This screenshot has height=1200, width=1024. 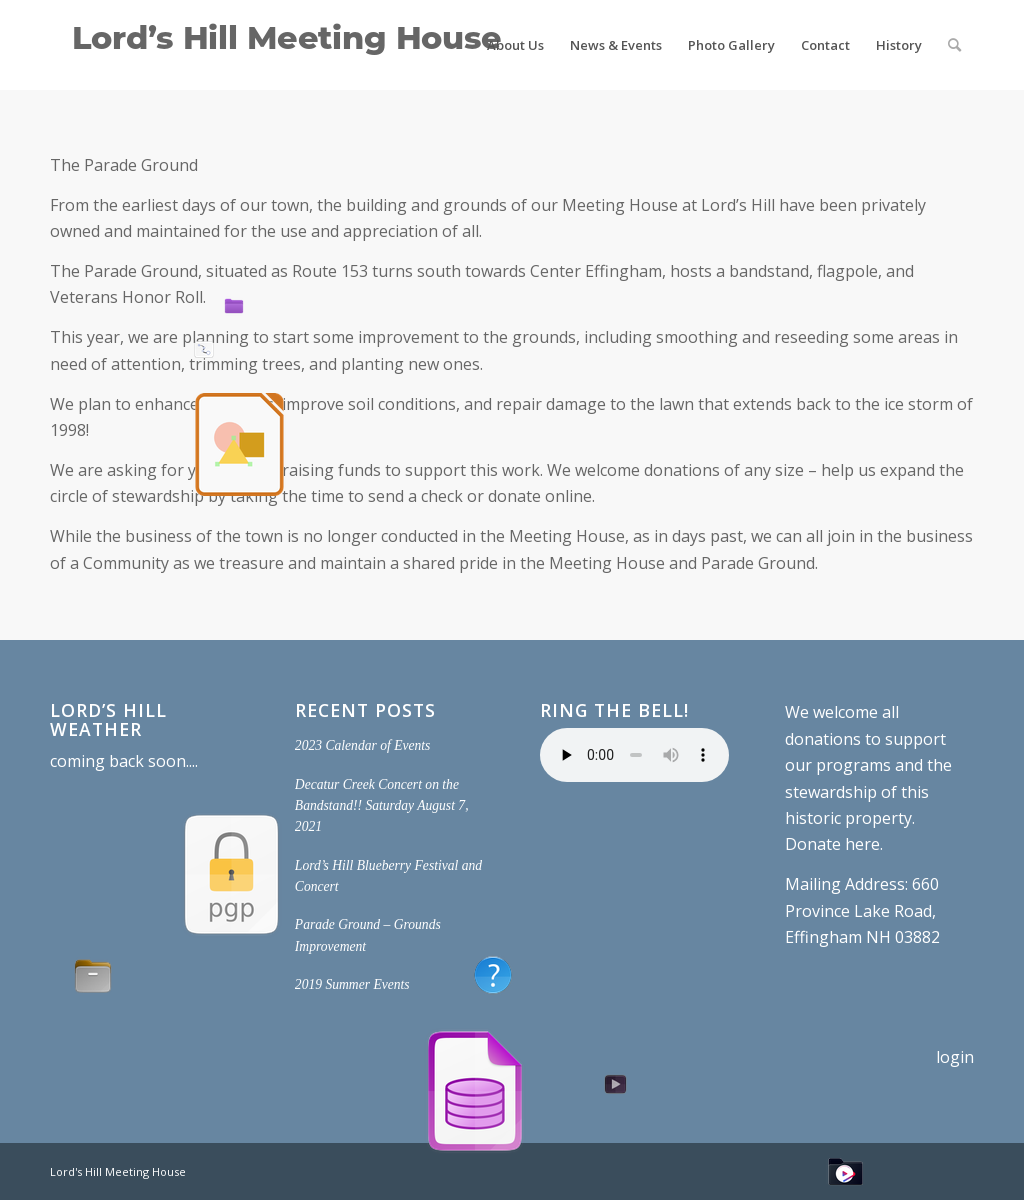 What do you see at coordinates (93, 976) in the screenshot?
I see `open the file manager` at bounding box center [93, 976].